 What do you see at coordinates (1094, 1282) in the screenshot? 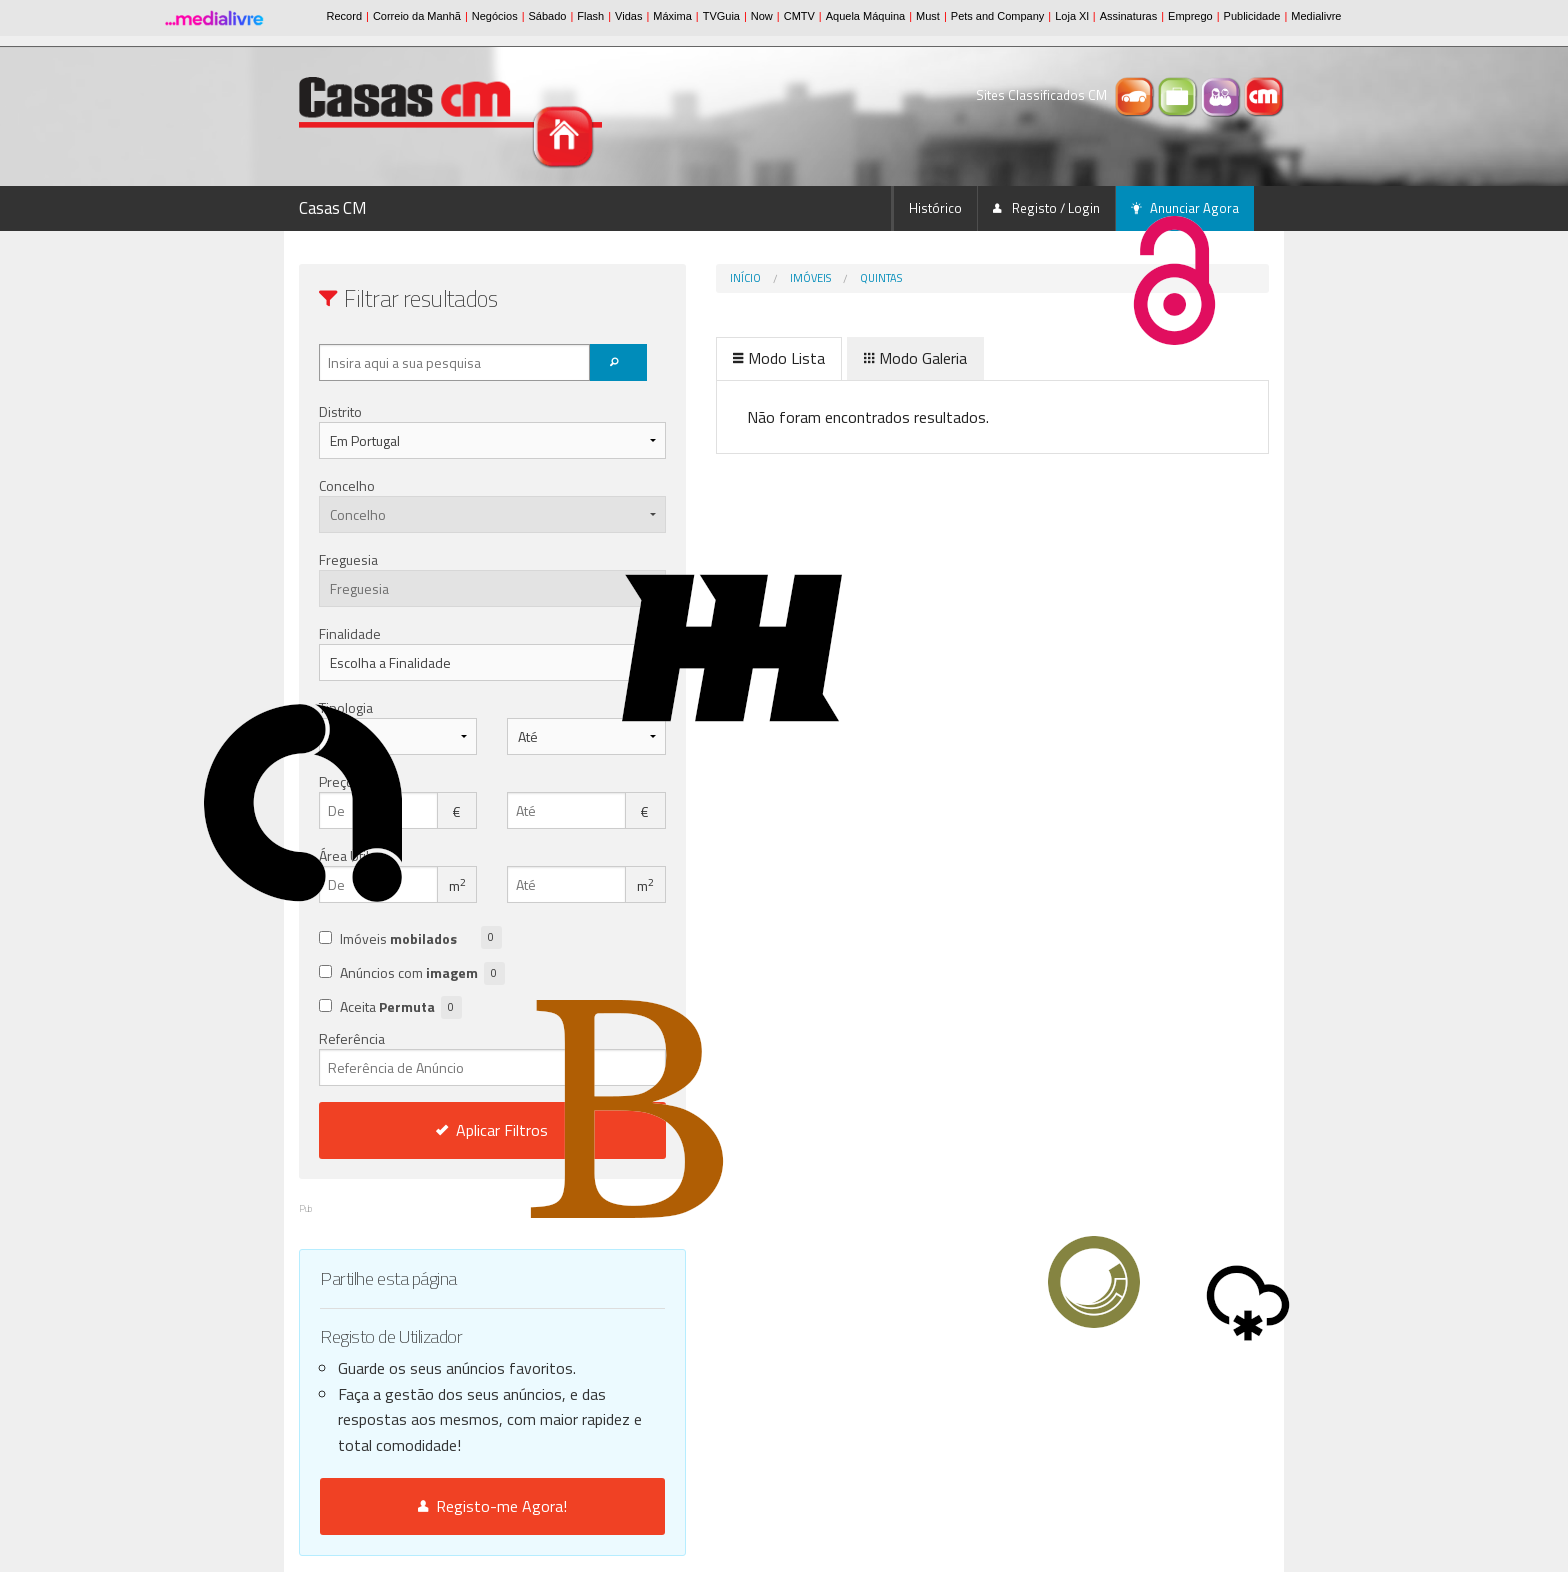
I see `sitecore branding or logo identifier` at bounding box center [1094, 1282].